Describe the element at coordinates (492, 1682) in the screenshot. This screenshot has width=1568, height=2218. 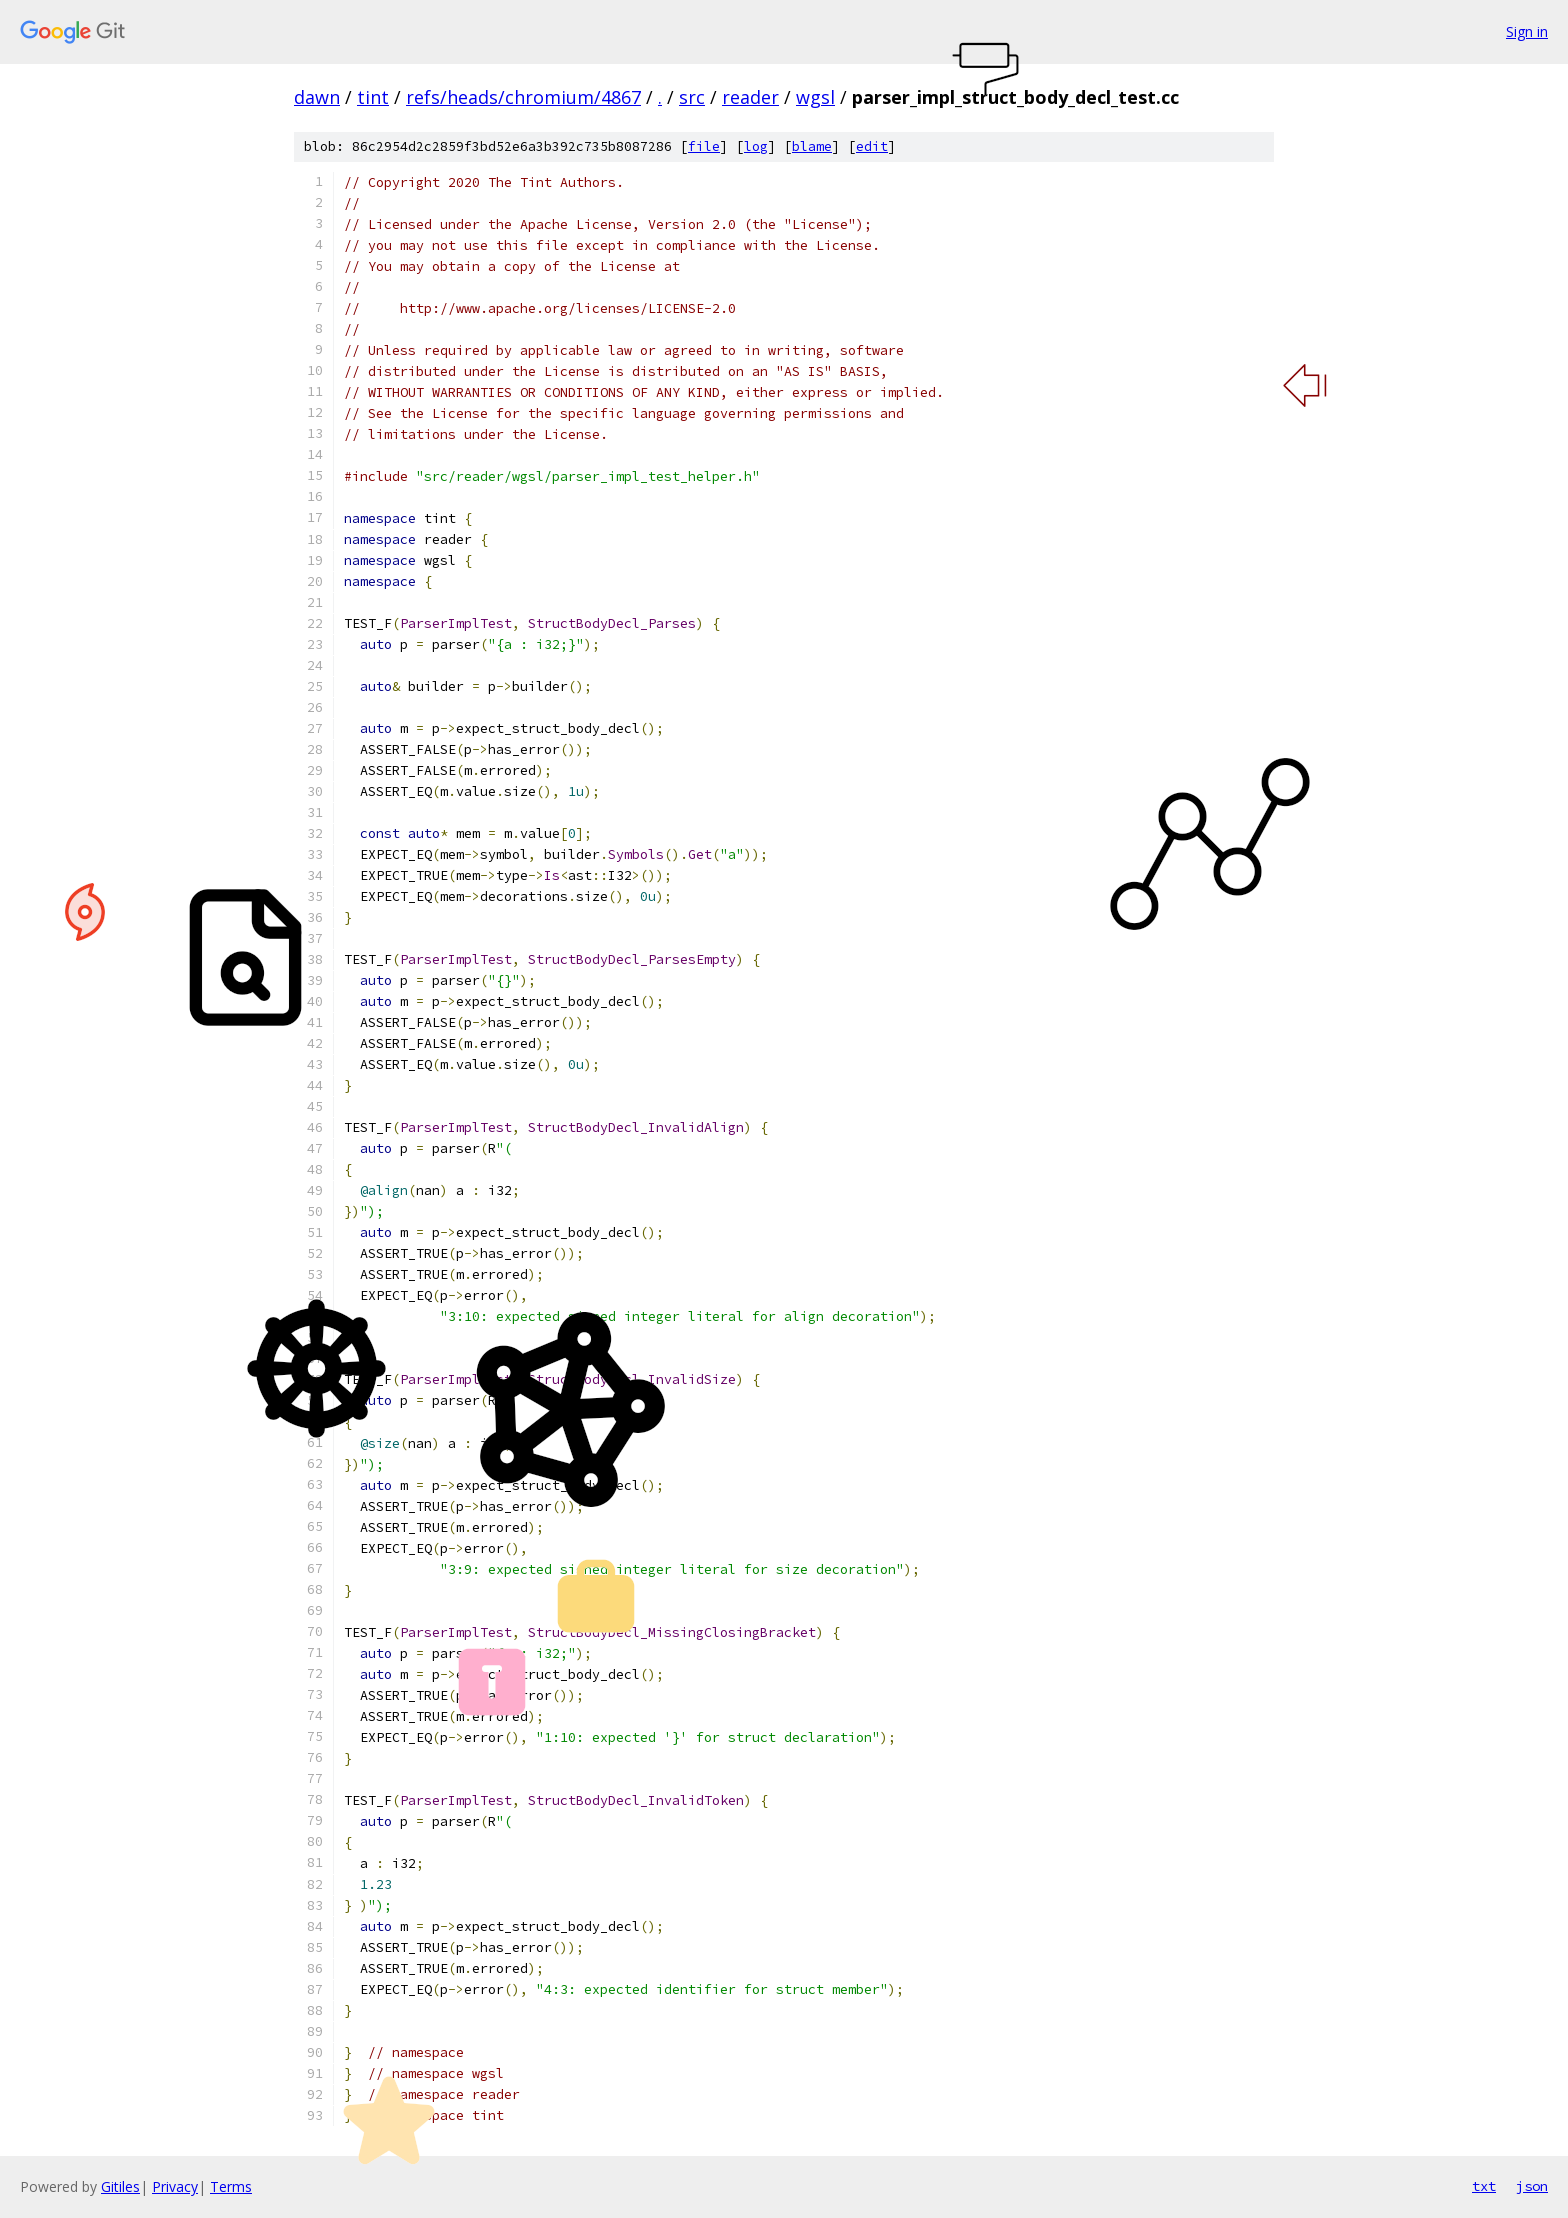
I see `text formatting or typography tool` at that location.